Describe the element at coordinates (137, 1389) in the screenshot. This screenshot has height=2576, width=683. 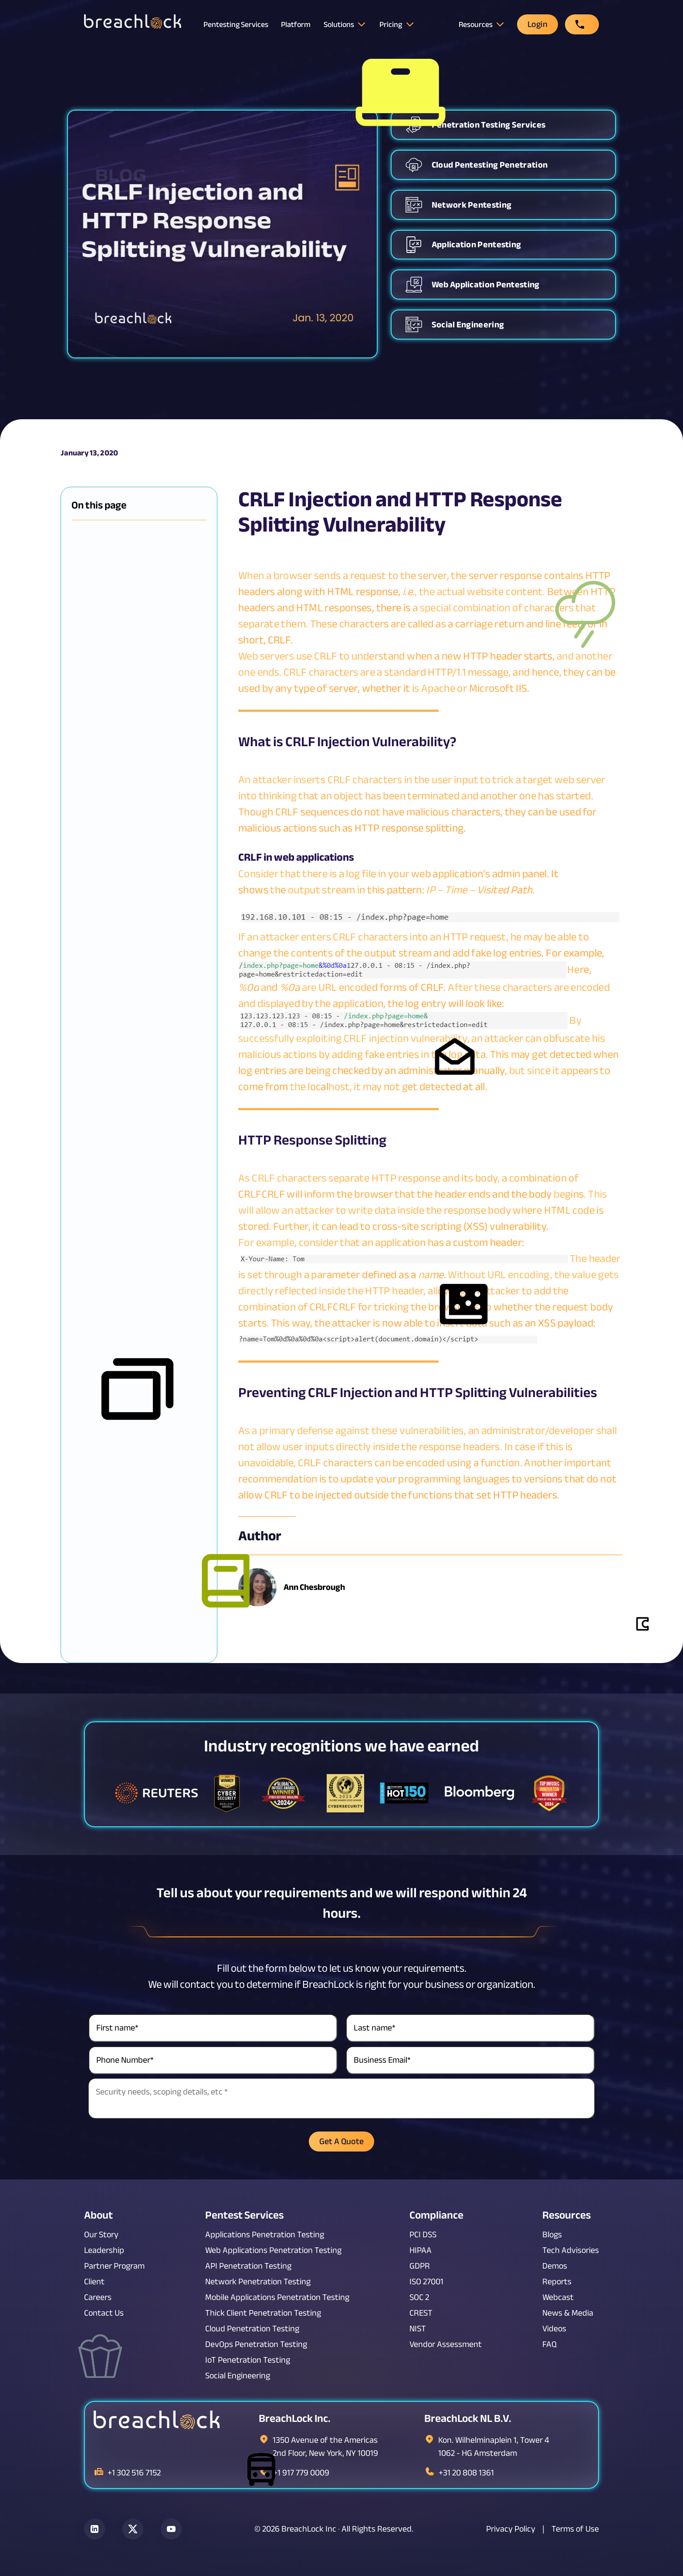
I see `view stacked cards or layers` at that location.